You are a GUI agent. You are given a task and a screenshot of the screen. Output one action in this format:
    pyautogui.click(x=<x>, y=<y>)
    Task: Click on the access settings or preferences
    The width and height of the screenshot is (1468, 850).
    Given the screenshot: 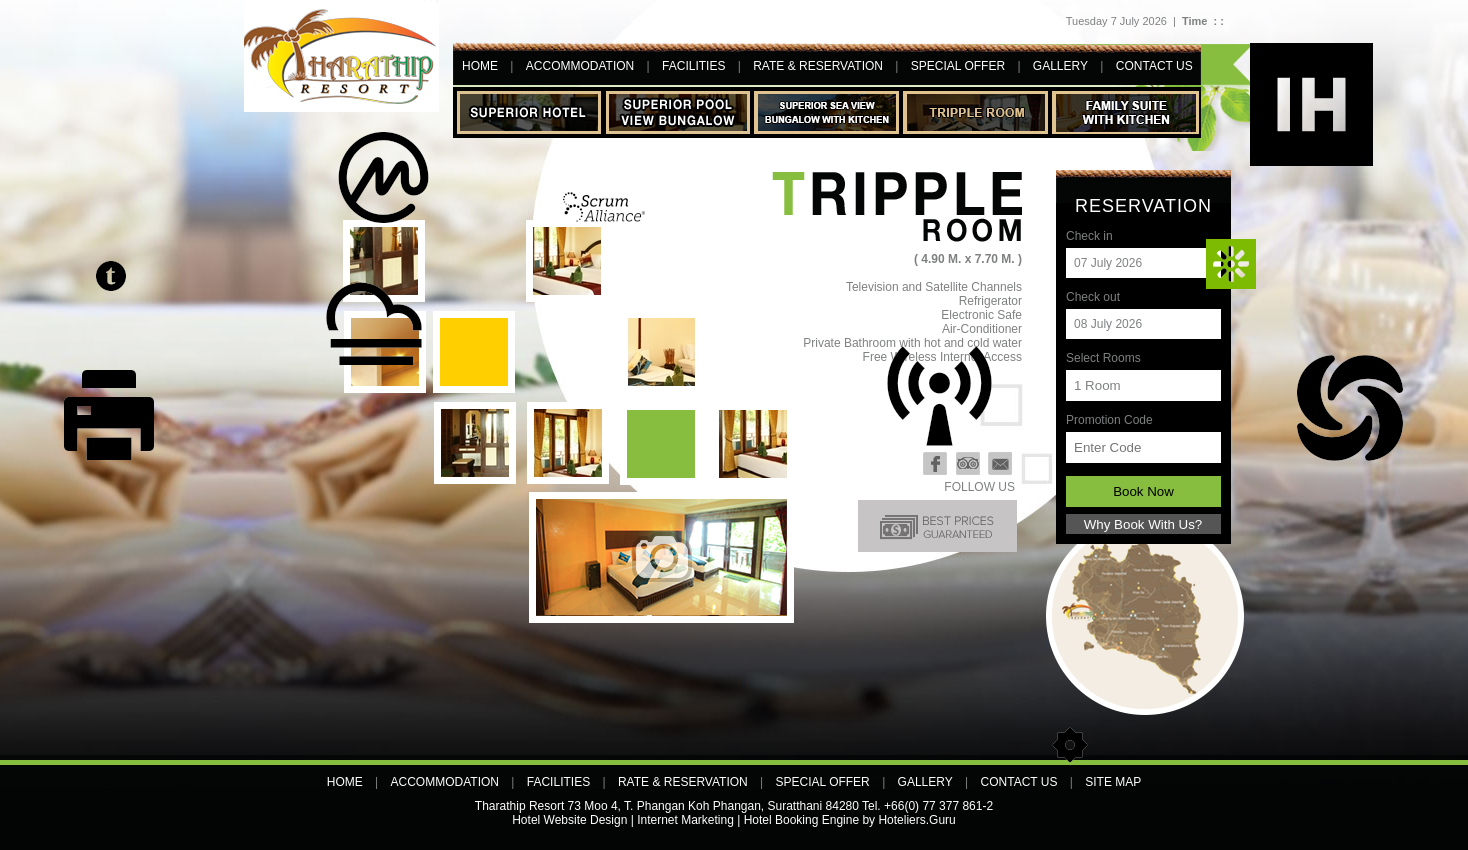 What is the action you would take?
    pyautogui.click(x=1070, y=745)
    